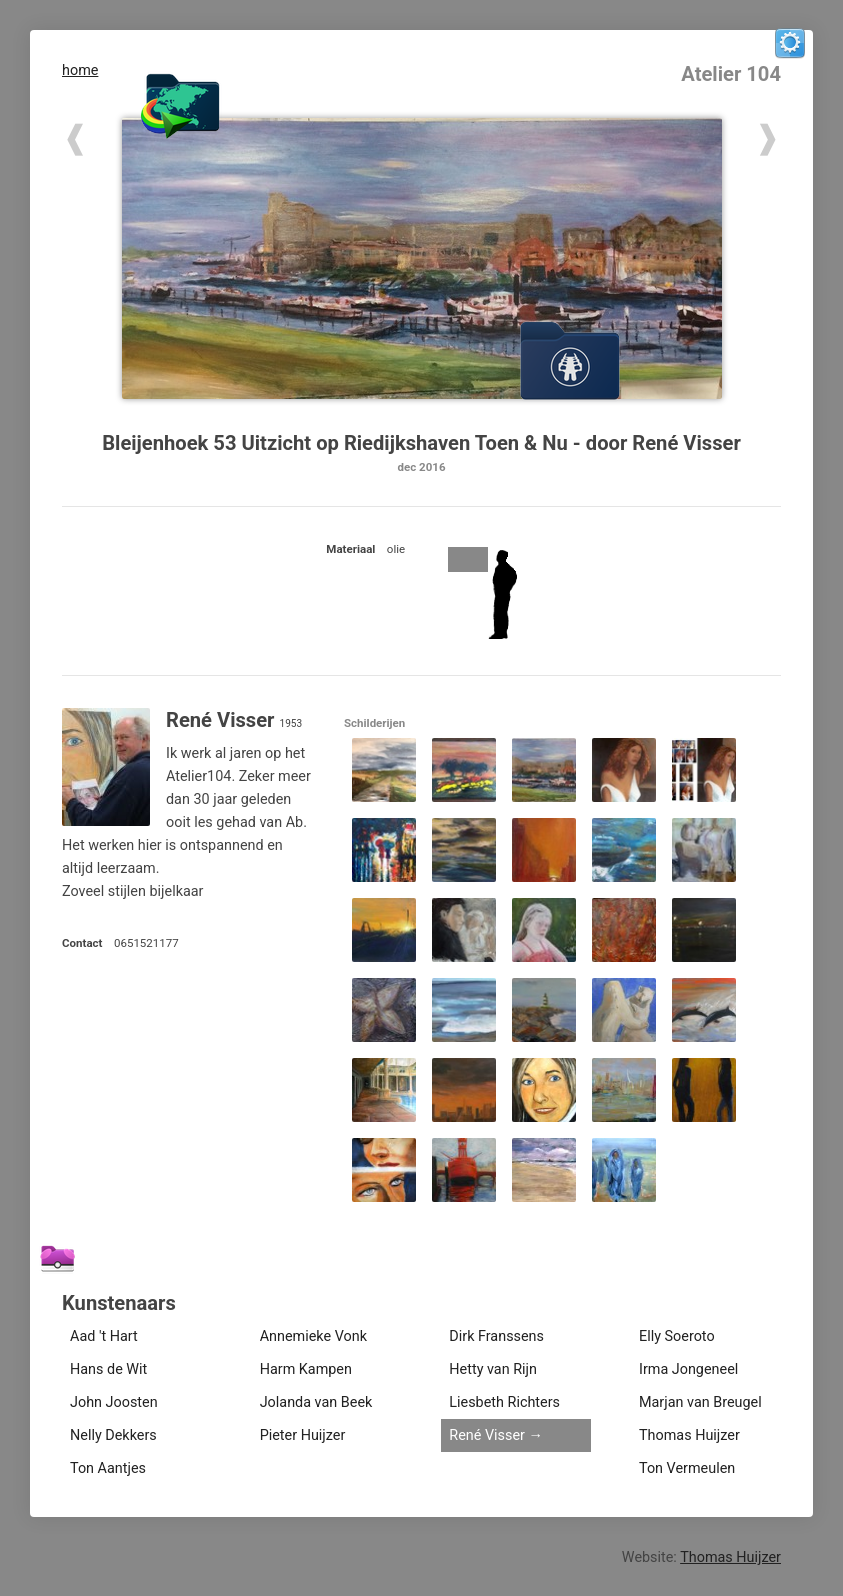  I want to click on open NoLimits roller coaster simulation files, so click(569, 363).